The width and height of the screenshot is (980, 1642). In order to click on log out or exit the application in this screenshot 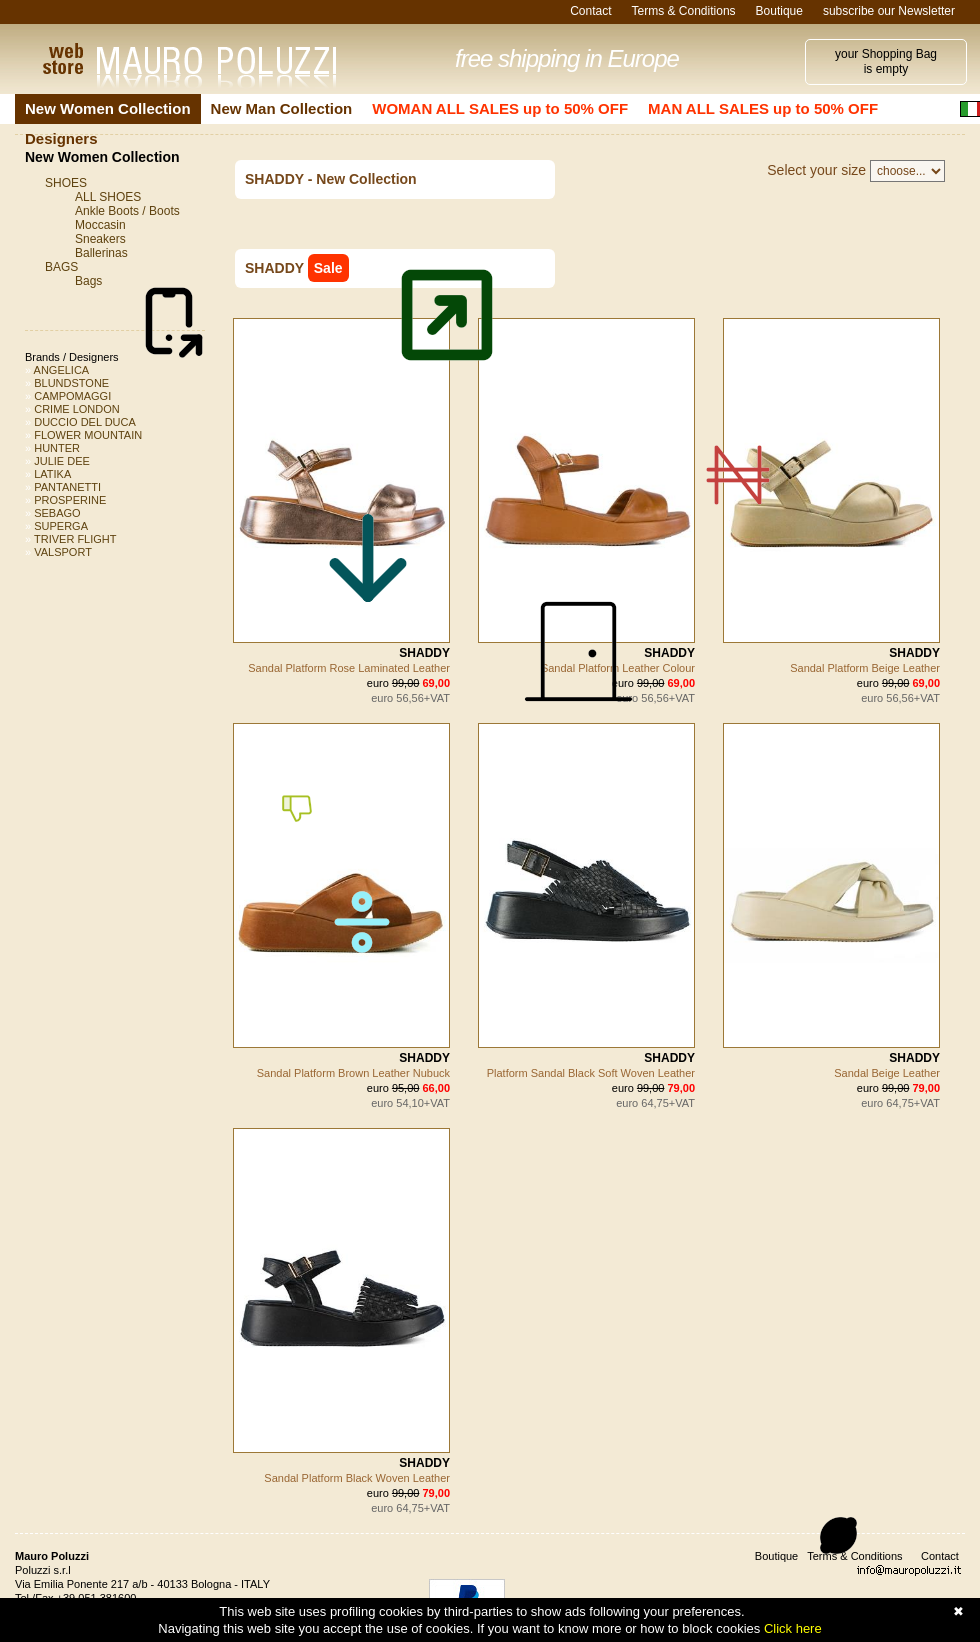, I will do `click(578, 651)`.